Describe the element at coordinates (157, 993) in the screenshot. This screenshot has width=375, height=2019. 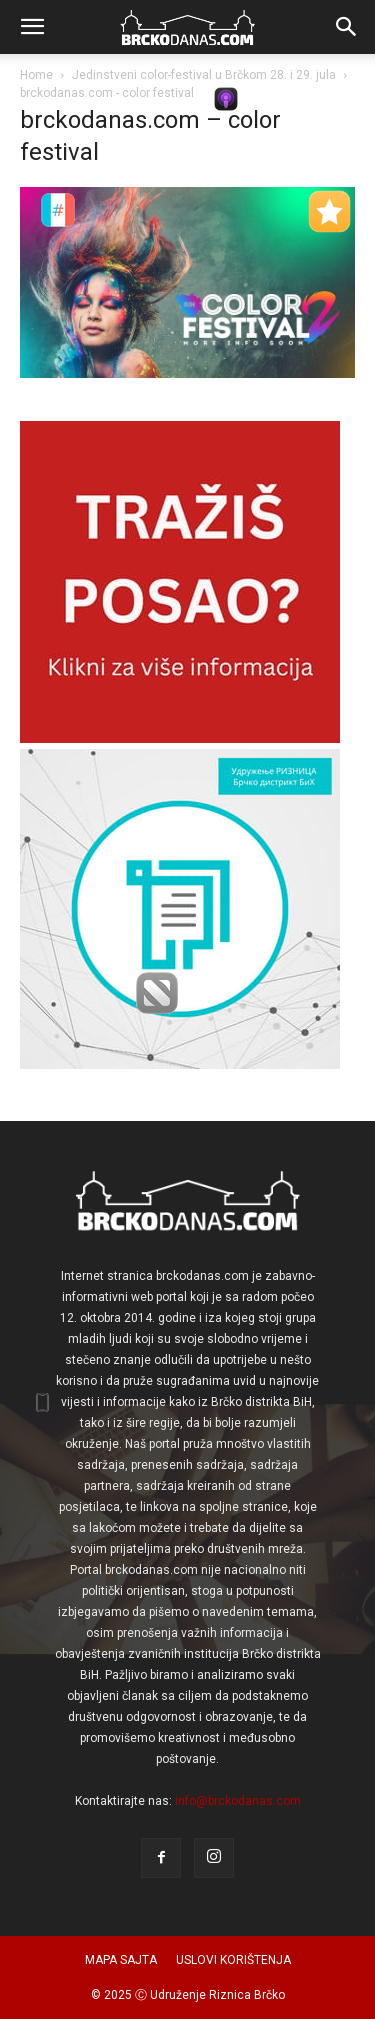
I see `open the apple news app` at that location.